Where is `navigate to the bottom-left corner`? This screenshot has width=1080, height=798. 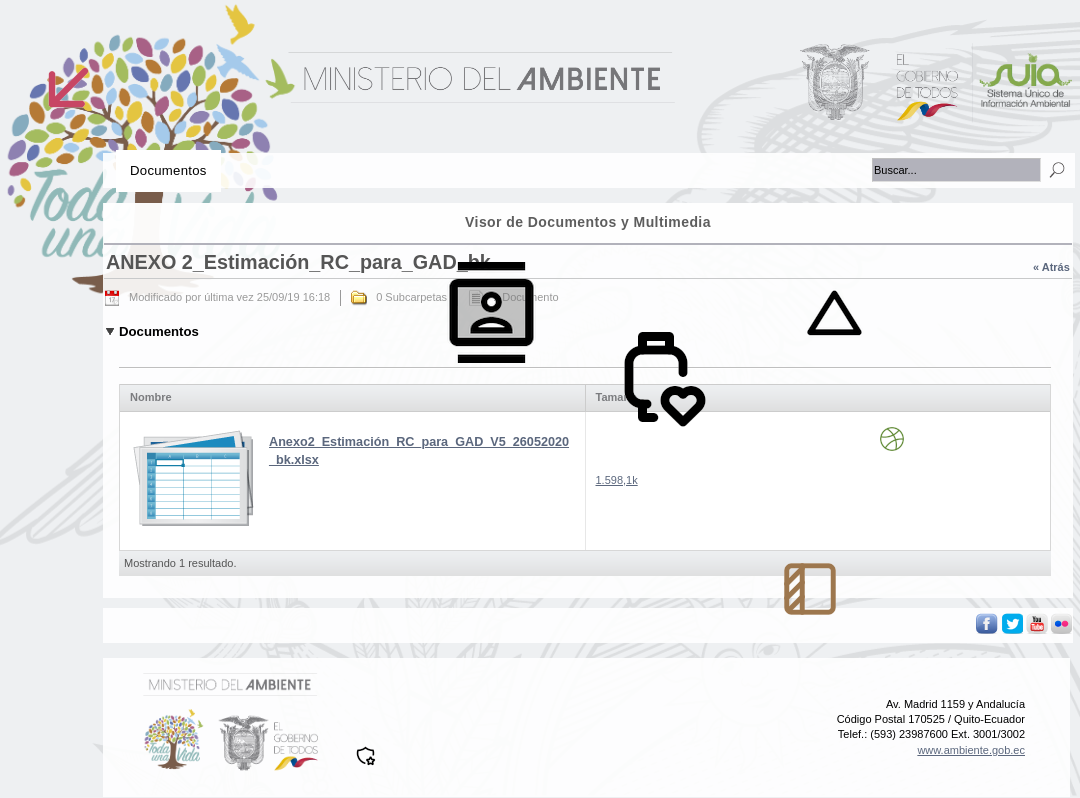
navigate to the bottom-left corner is located at coordinates (68, 87).